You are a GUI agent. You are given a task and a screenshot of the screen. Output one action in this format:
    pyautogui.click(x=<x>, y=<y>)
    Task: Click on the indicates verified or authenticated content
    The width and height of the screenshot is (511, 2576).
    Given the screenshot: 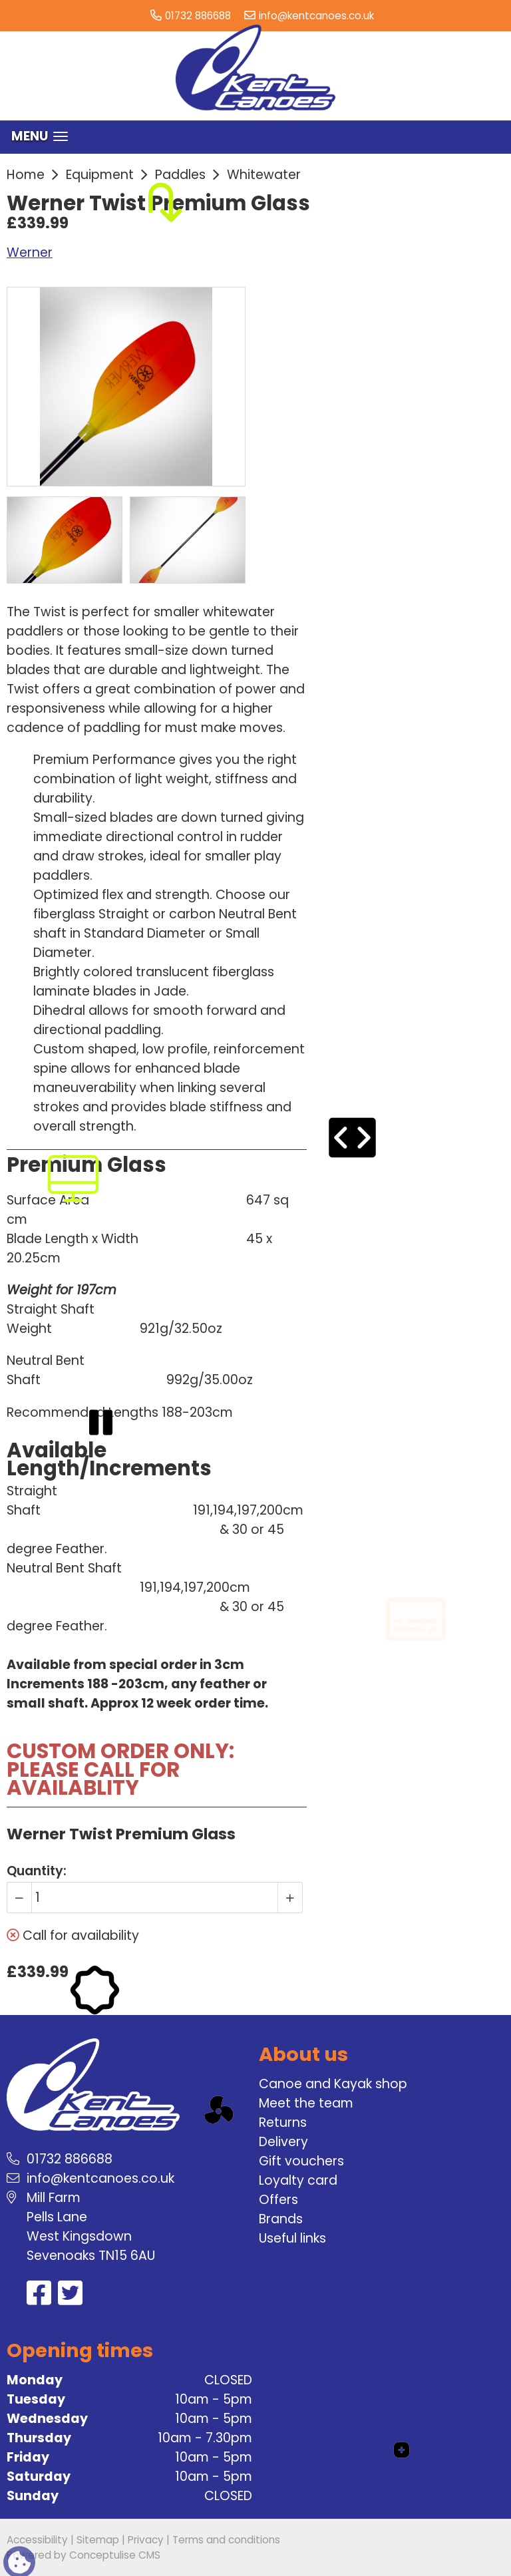 What is the action you would take?
    pyautogui.click(x=94, y=1990)
    